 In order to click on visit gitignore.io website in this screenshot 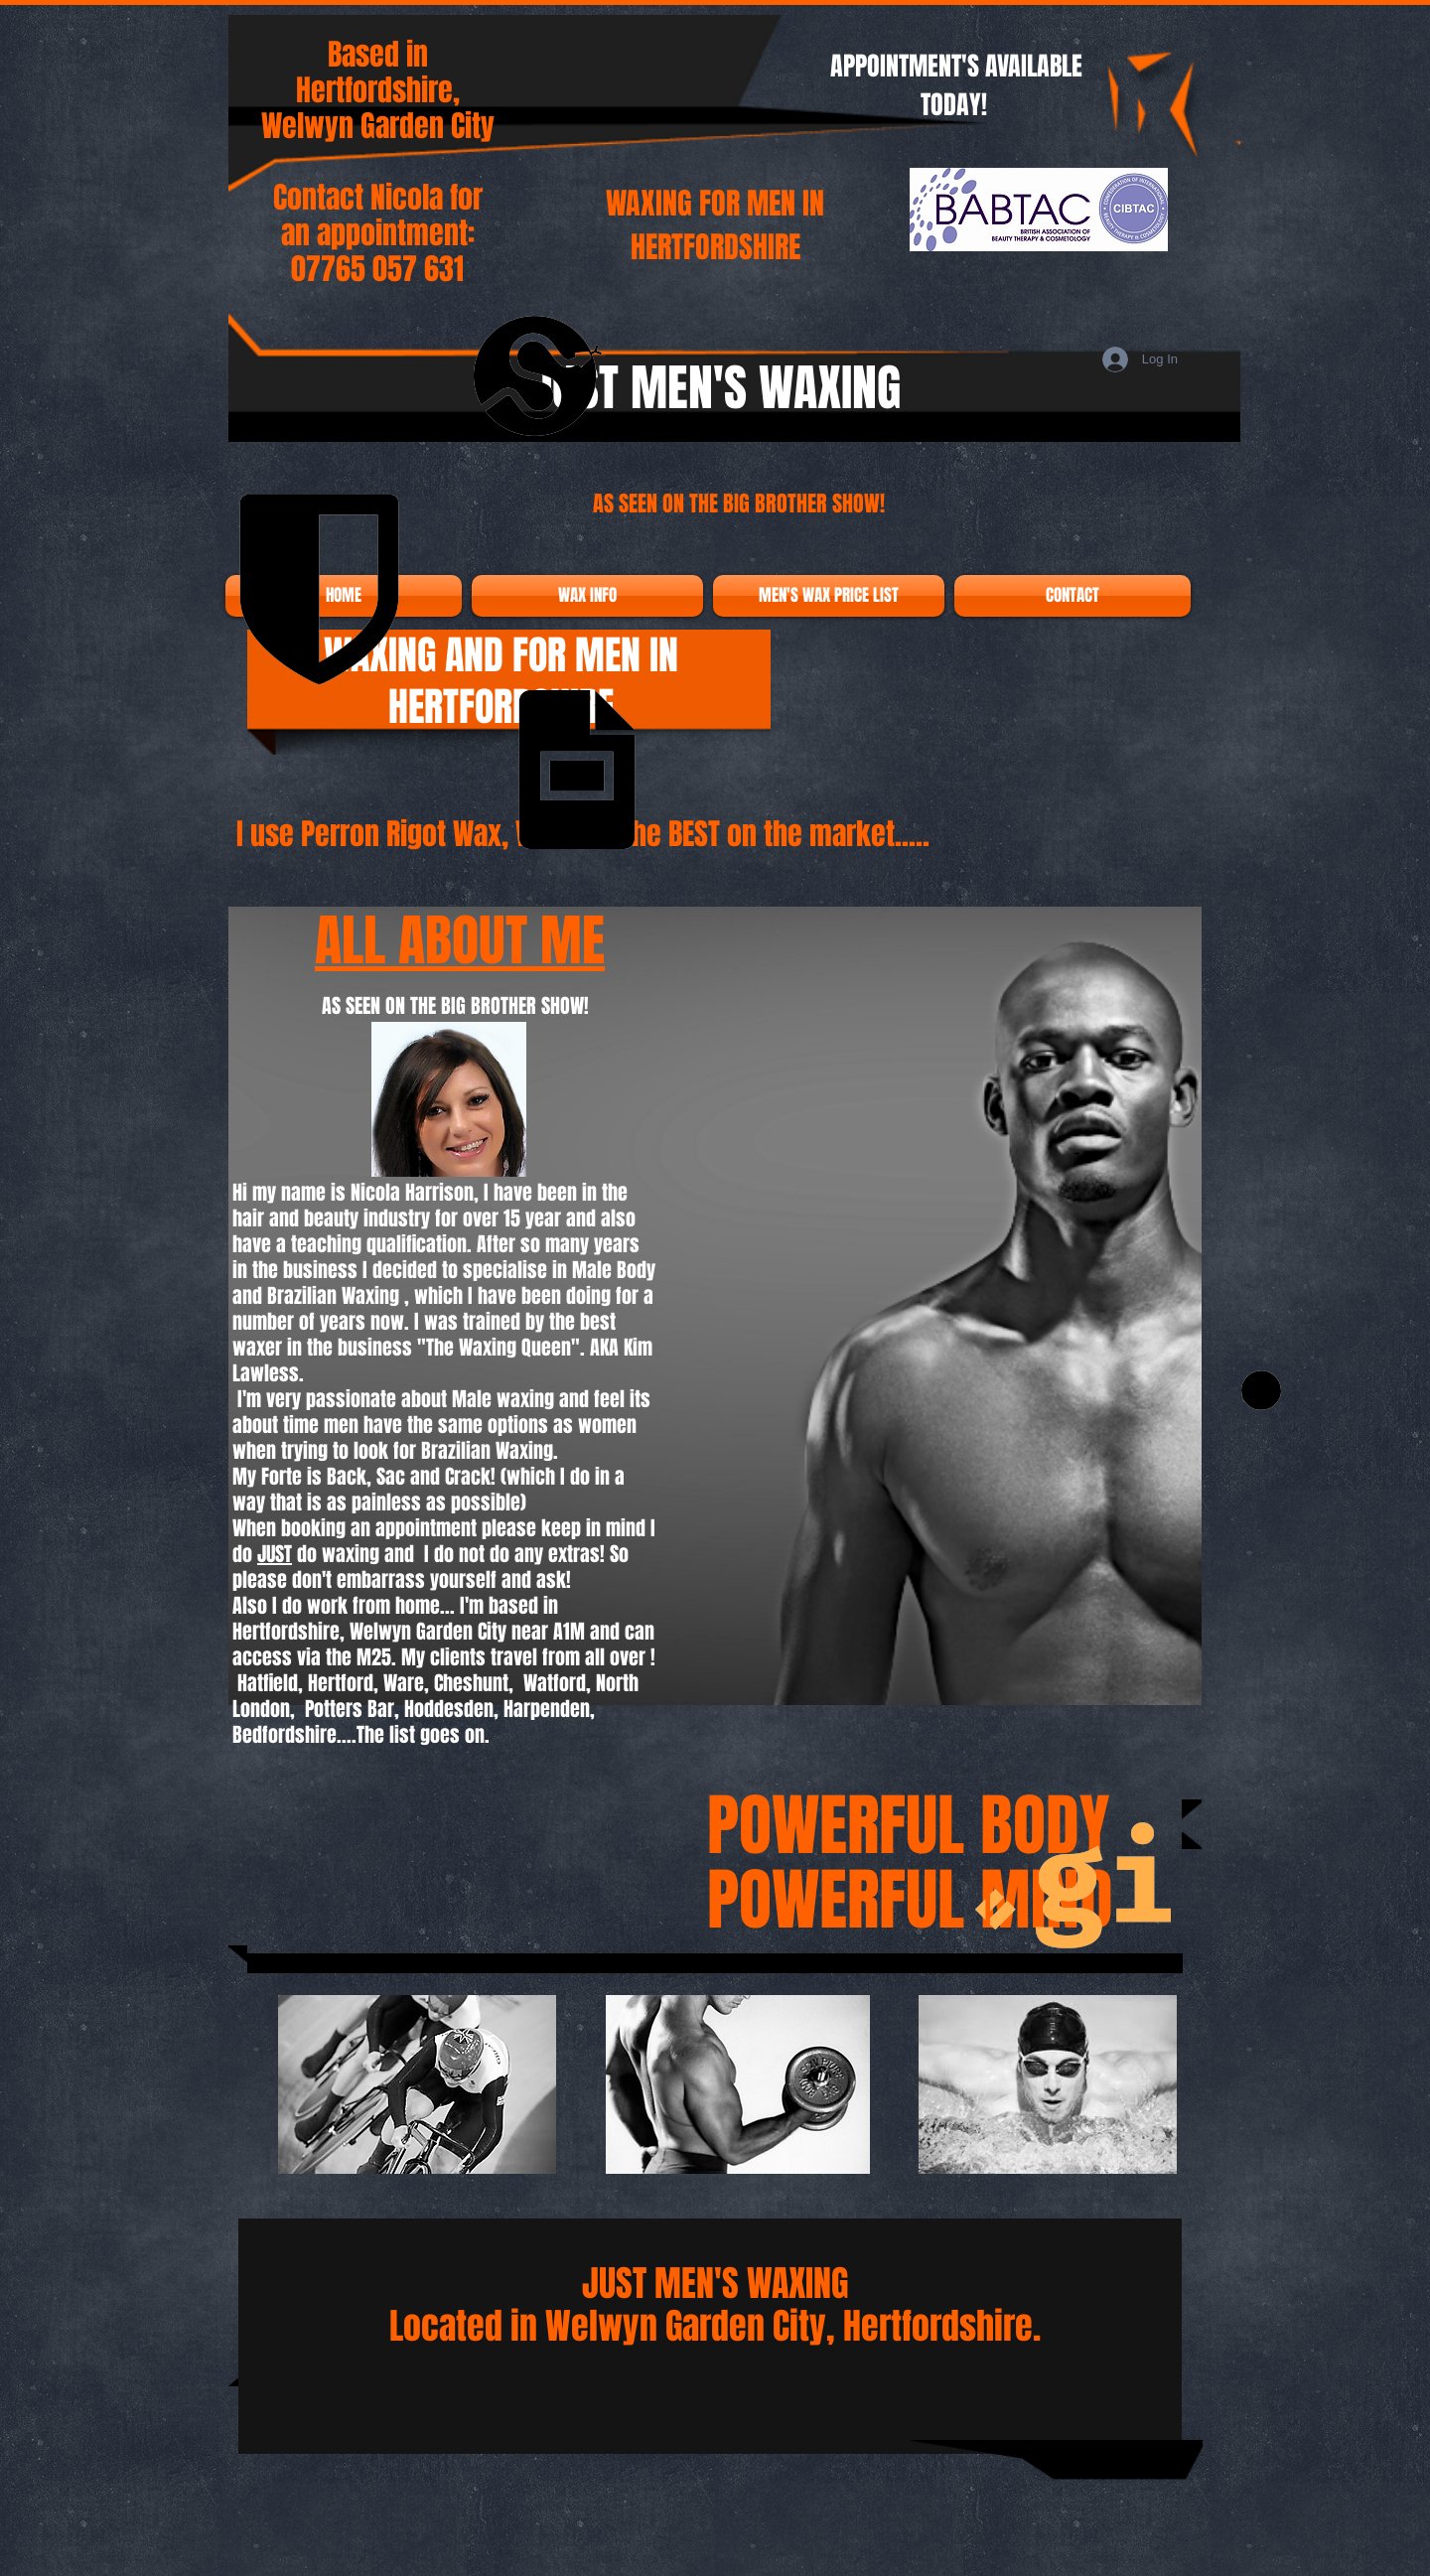, I will do `click(1072, 1885)`.